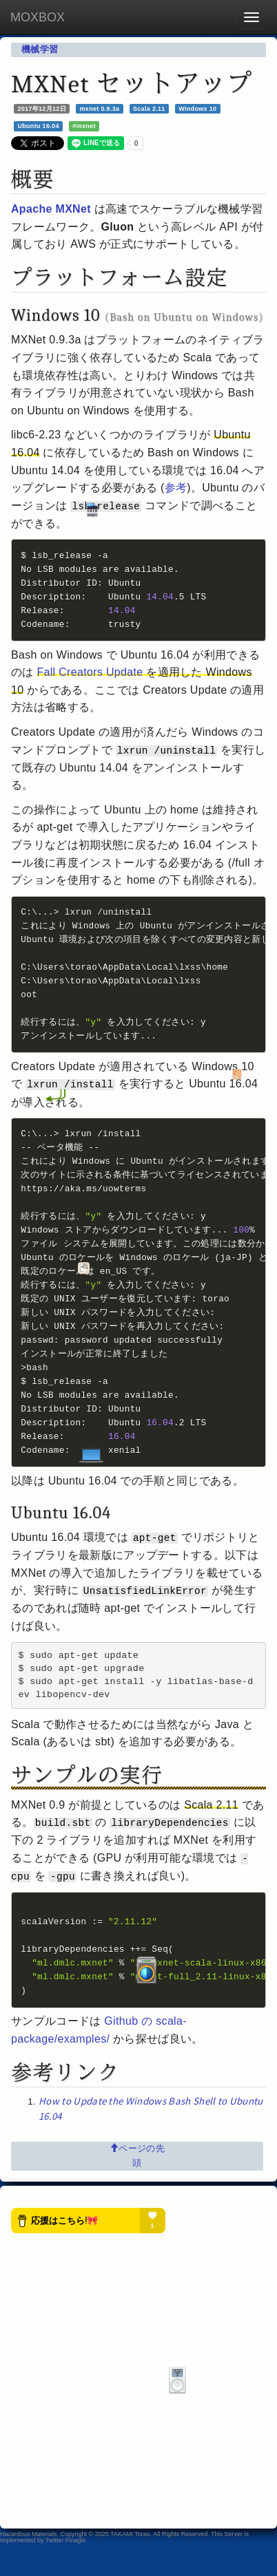  Describe the element at coordinates (177, 2380) in the screenshot. I see `indicates a connected iPod device` at that location.